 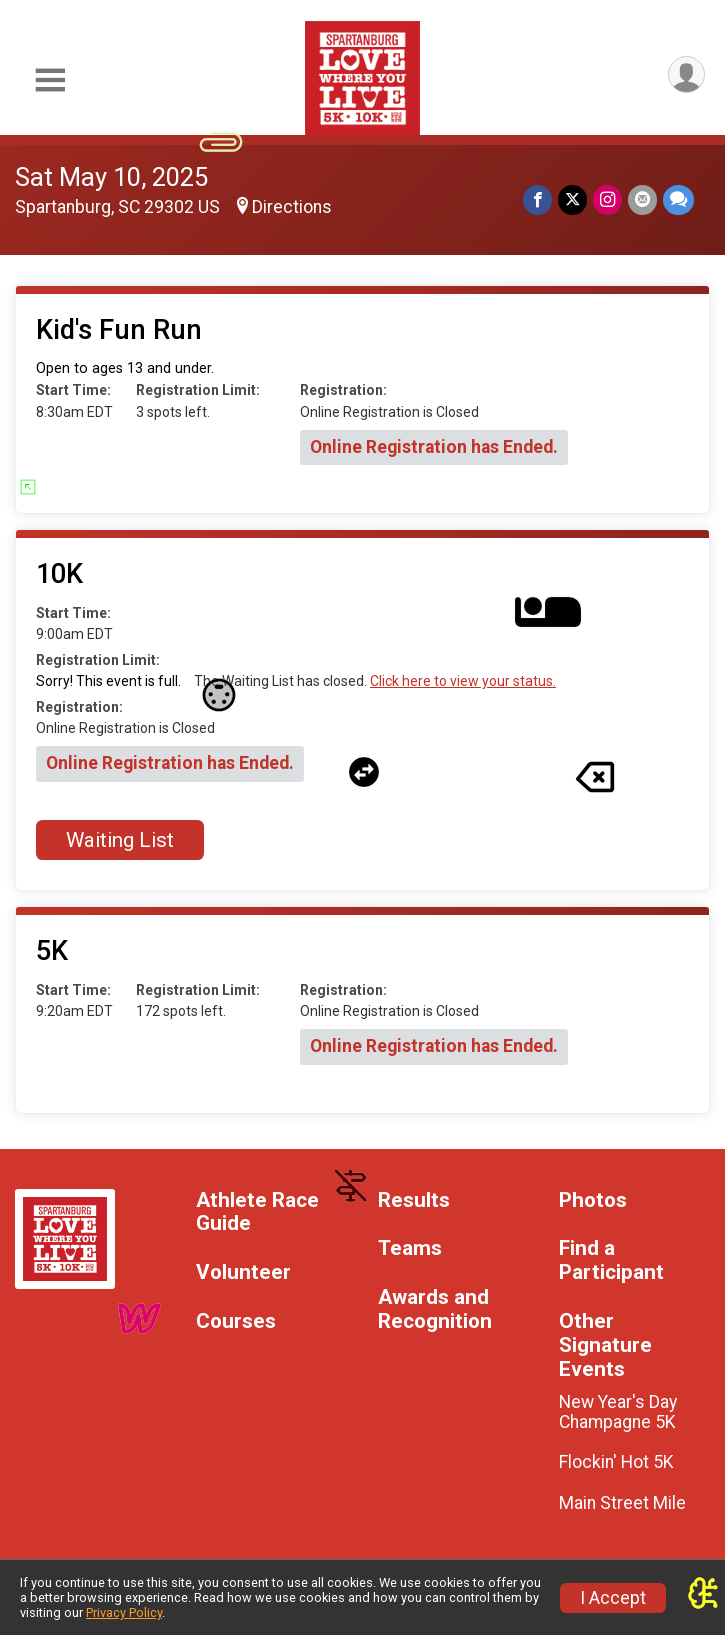 What do you see at coordinates (138, 1317) in the screenshot?
I see `open Webflow website builder` at bounding box center [138, 1317].